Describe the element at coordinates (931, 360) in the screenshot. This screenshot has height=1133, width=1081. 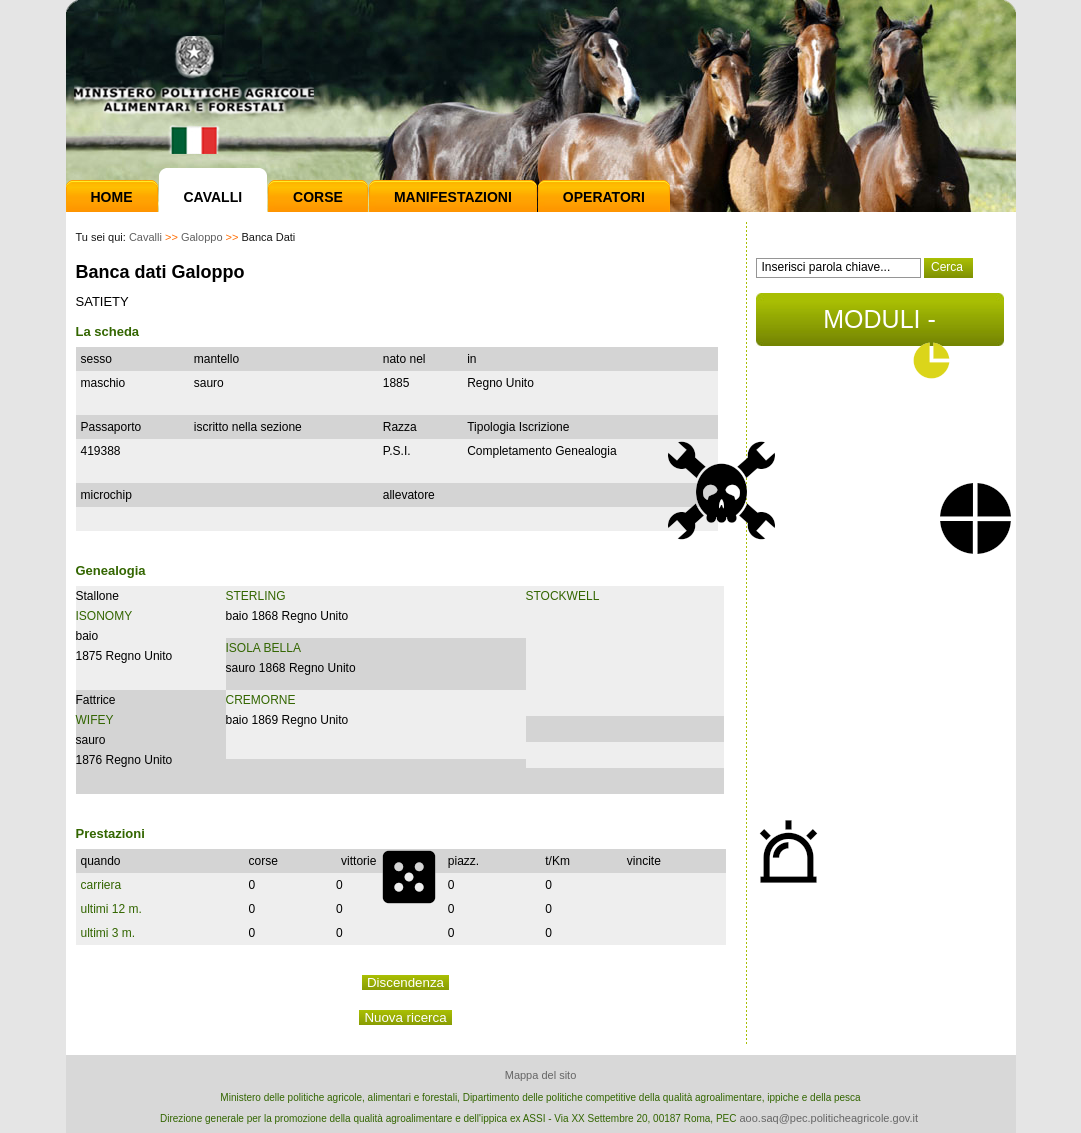
I see `view analytics or statistics breakdown` at that location.